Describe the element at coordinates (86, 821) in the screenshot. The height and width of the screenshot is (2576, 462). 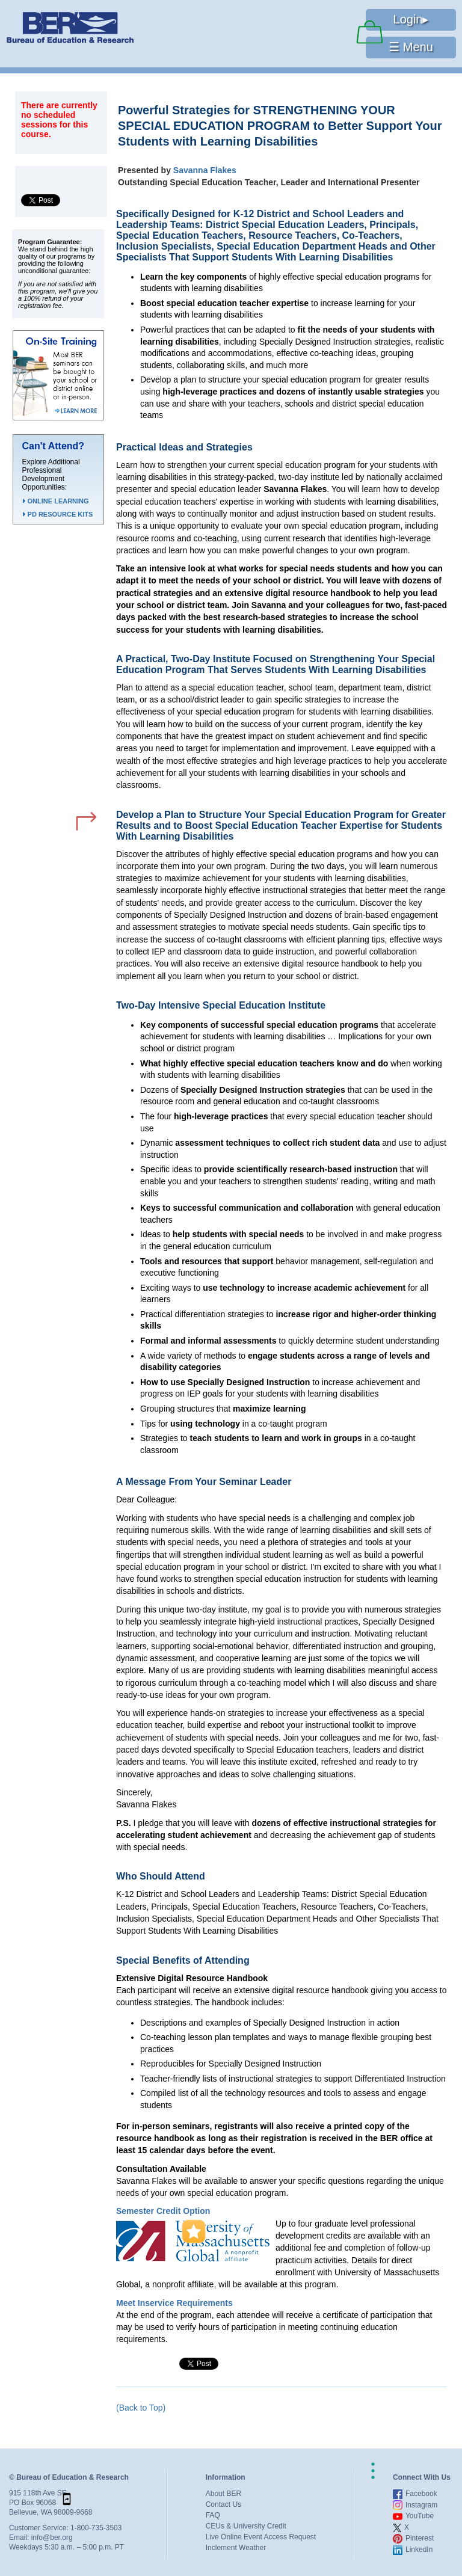
I see `redirect or forward content` at that location.